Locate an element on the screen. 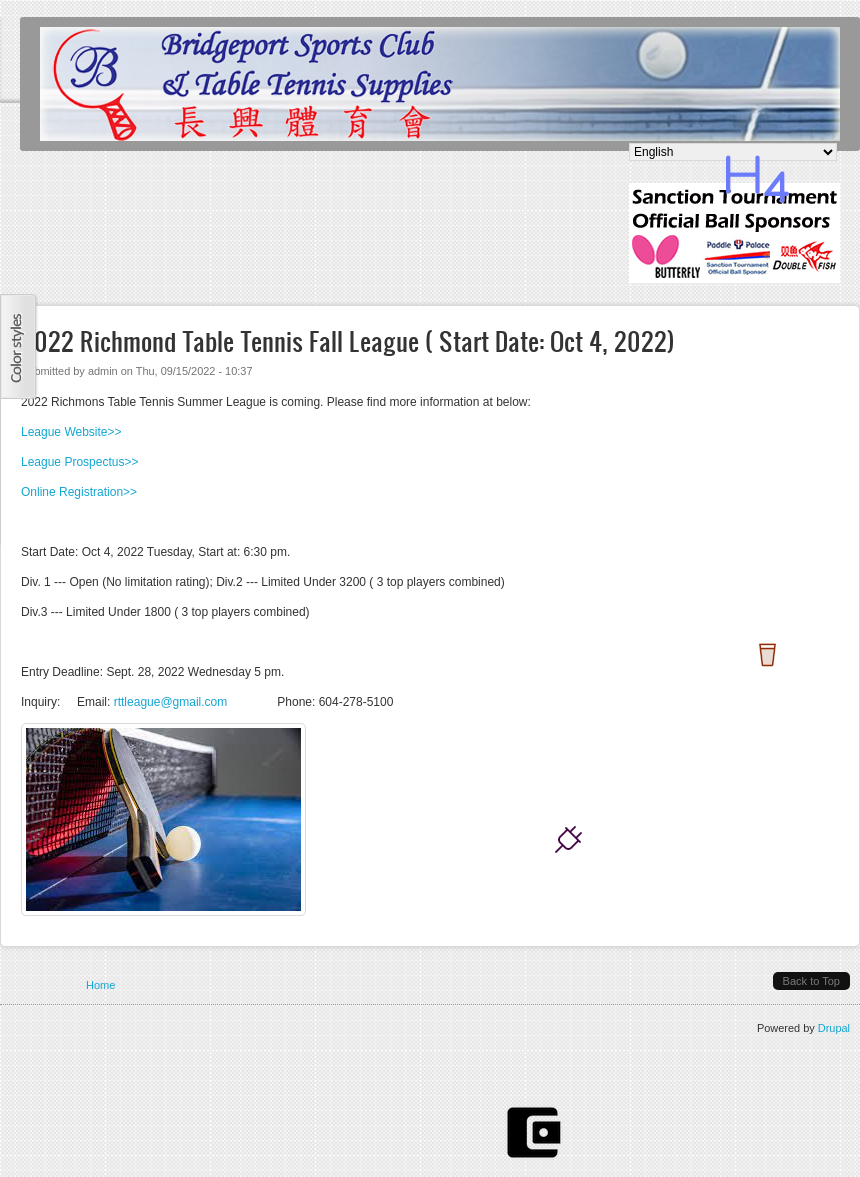 The image size is (860, 1177). connect to a power source is located at coordinates (568, 840).